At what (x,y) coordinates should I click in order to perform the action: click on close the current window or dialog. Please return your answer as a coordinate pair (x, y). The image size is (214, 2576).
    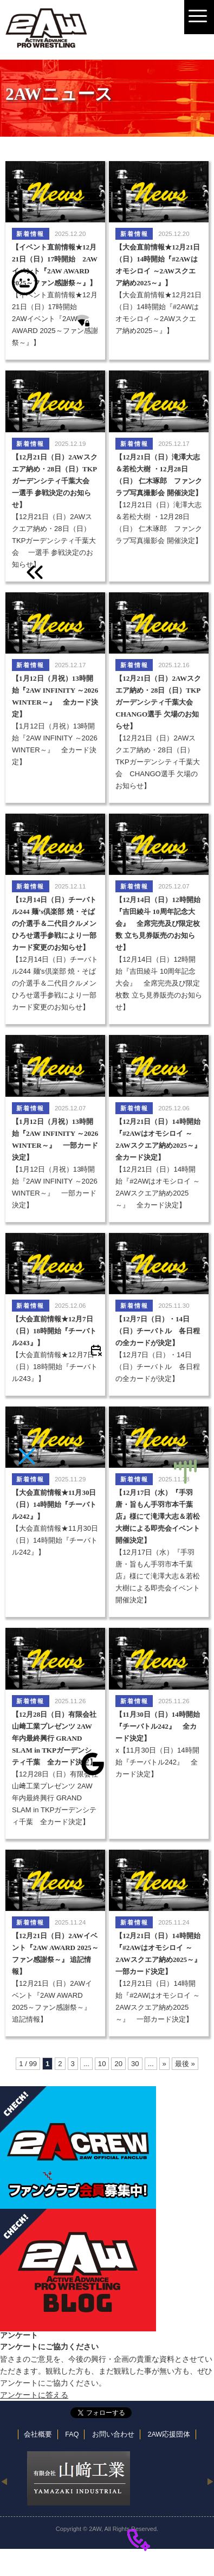
    Looking at the image, I should click on (27, 1456).